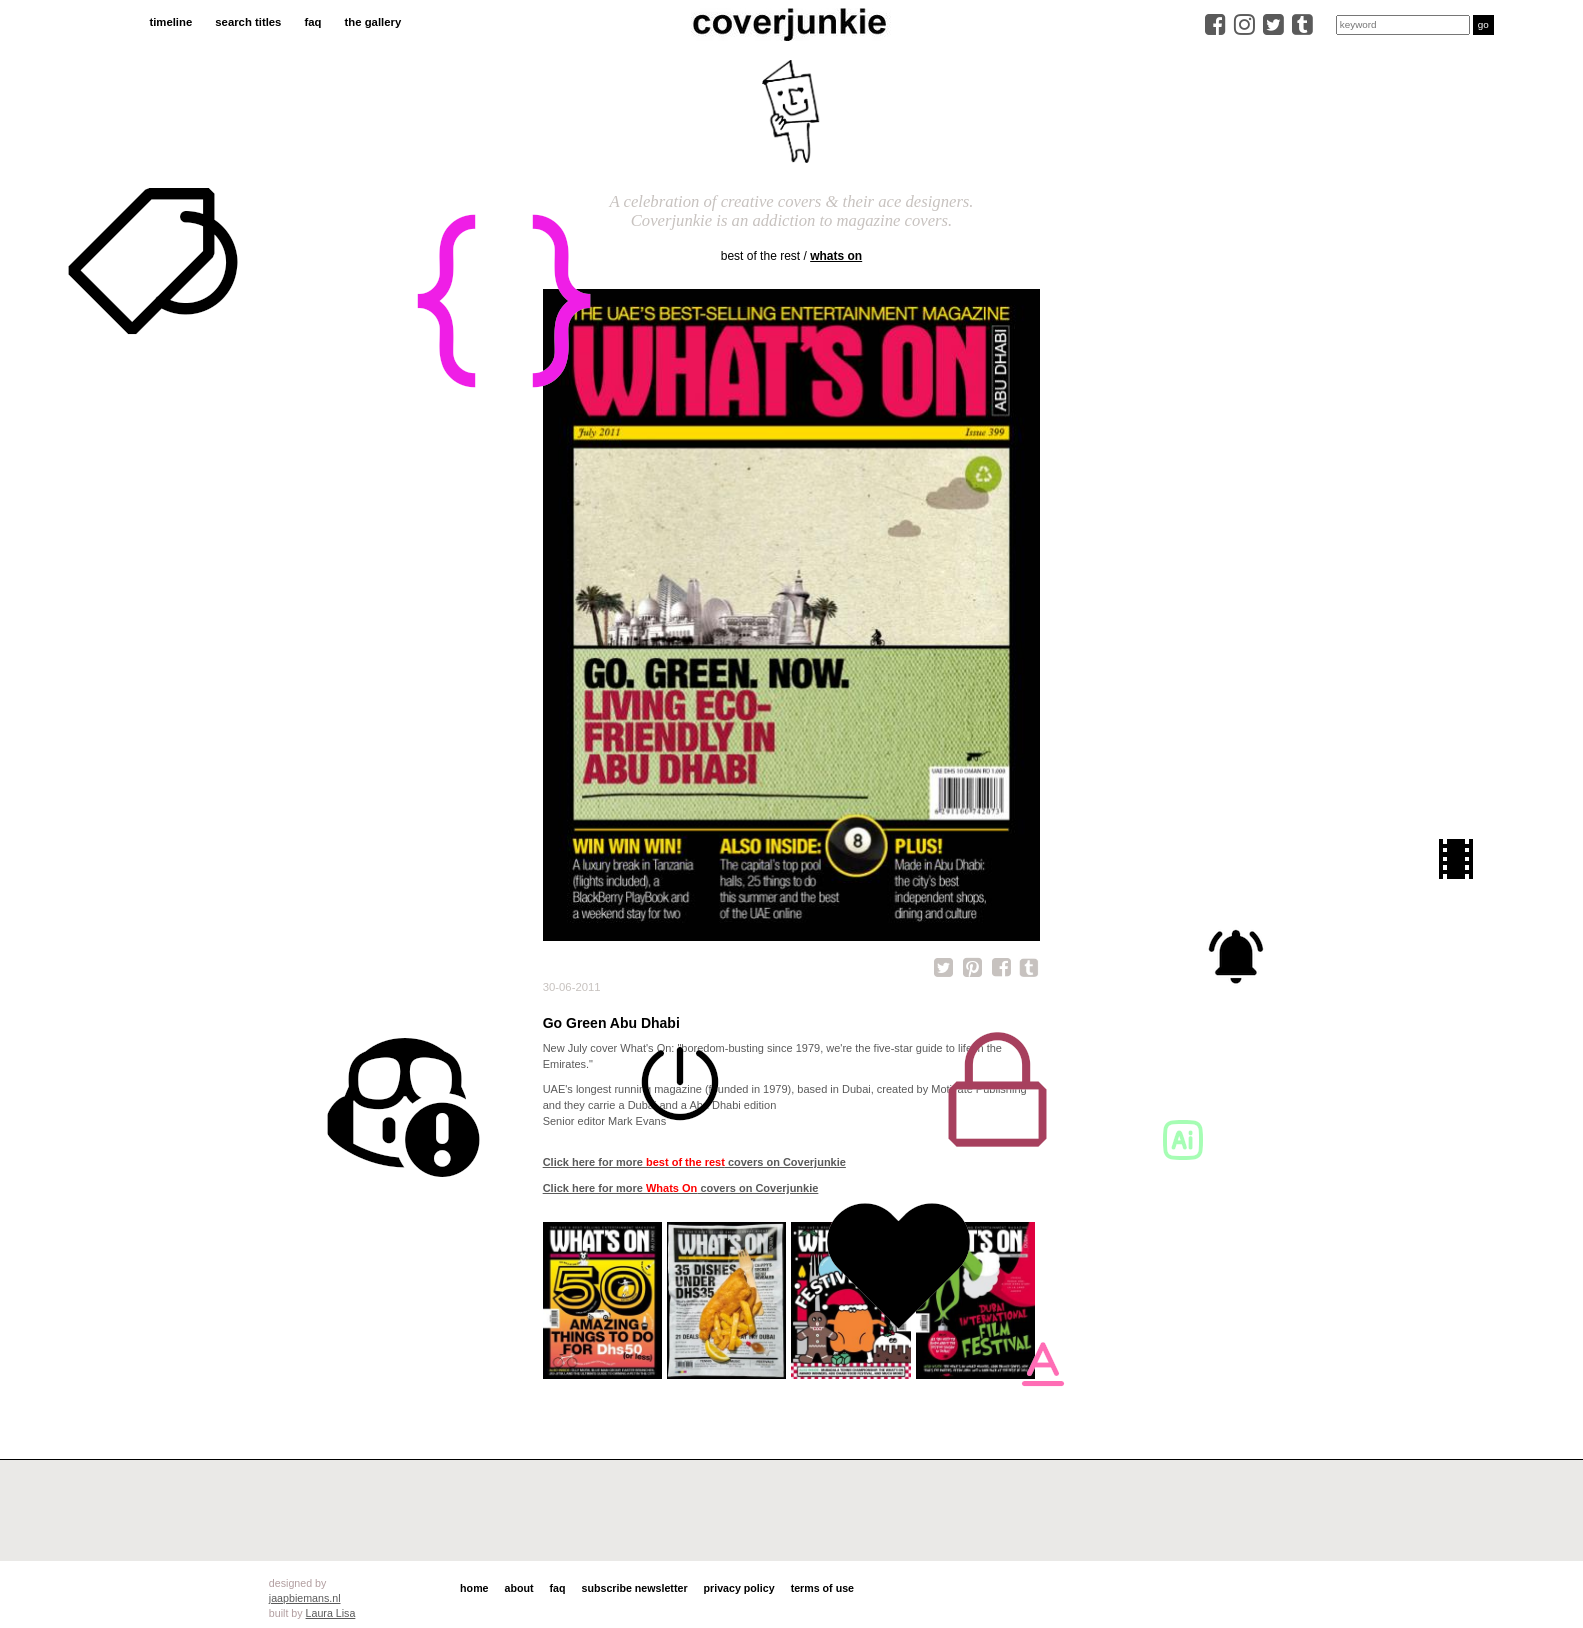 The width and height of the screenshot is (1583, 1628). What do you see at coordinates (504, 301) in the screenshot?
I see `indicates a namespace or module in code` at bounding box center [504, 301].